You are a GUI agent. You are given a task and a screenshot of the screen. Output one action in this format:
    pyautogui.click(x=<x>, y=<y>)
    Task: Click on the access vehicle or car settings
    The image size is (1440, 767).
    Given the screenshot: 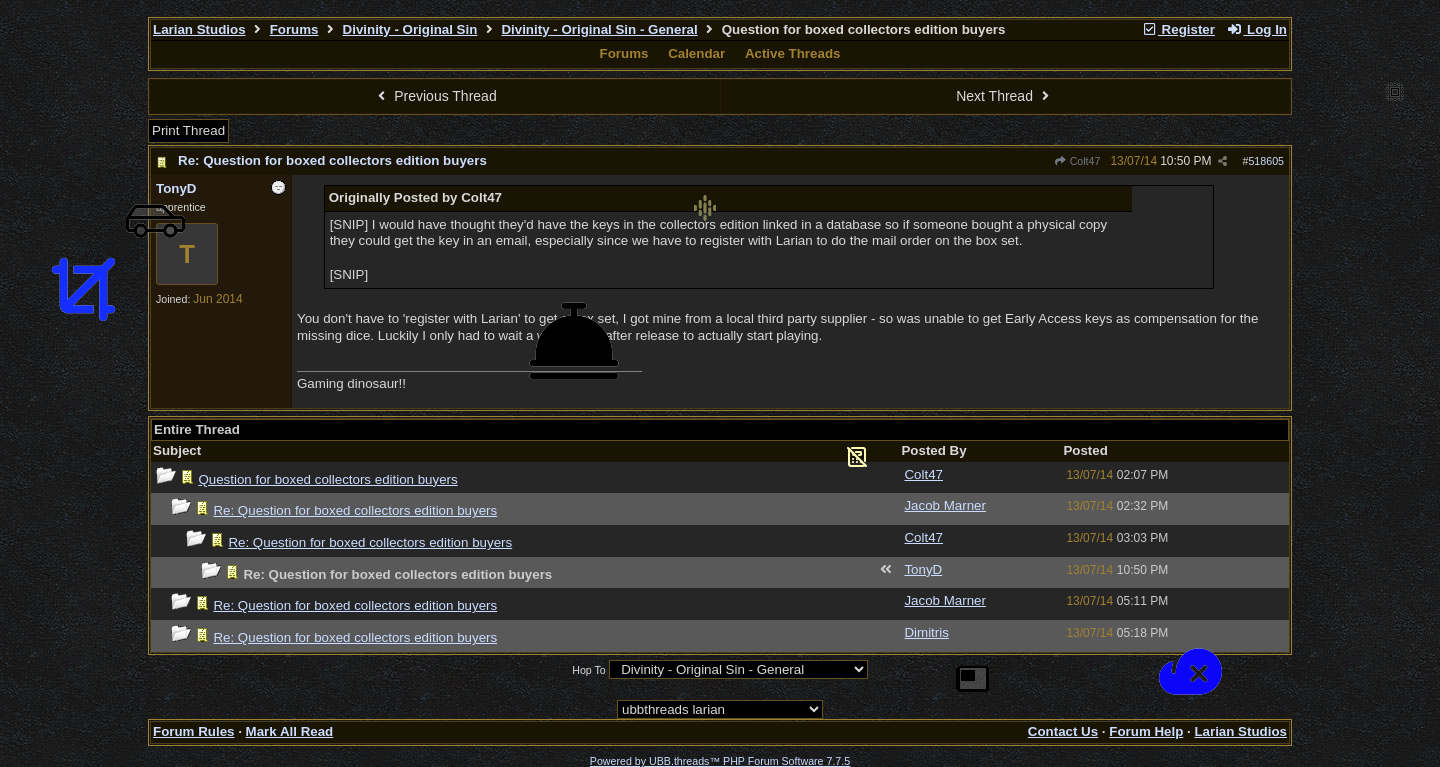 What is the action you would take?
    pyautogui.click(x=155, y=219)
    